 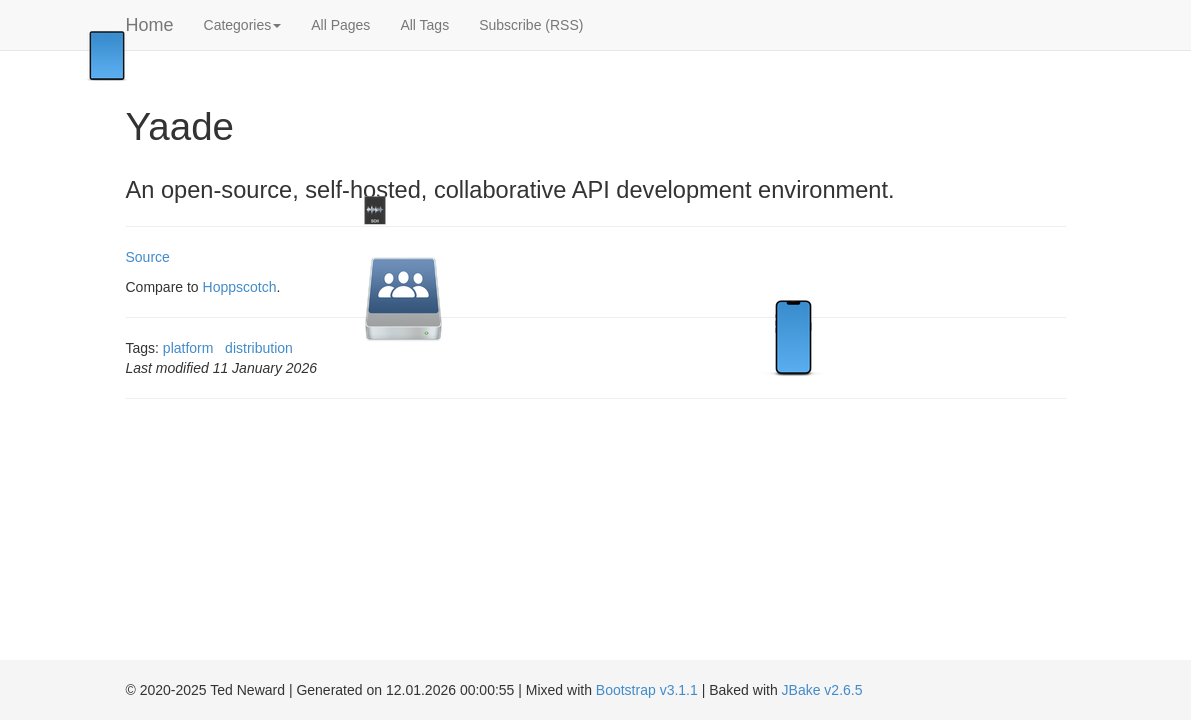 I want to click on an SDII audio file in GarageBand or Logic Pro, so click(x=375, y=211).